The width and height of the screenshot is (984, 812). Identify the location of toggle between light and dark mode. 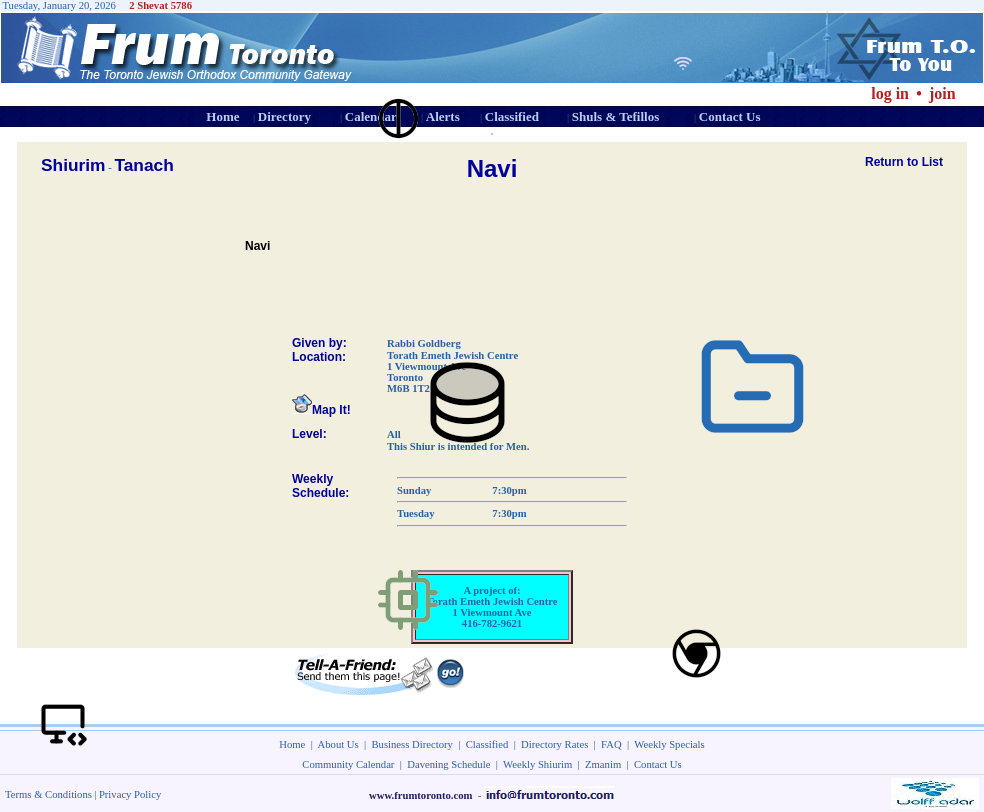
(398, 118).